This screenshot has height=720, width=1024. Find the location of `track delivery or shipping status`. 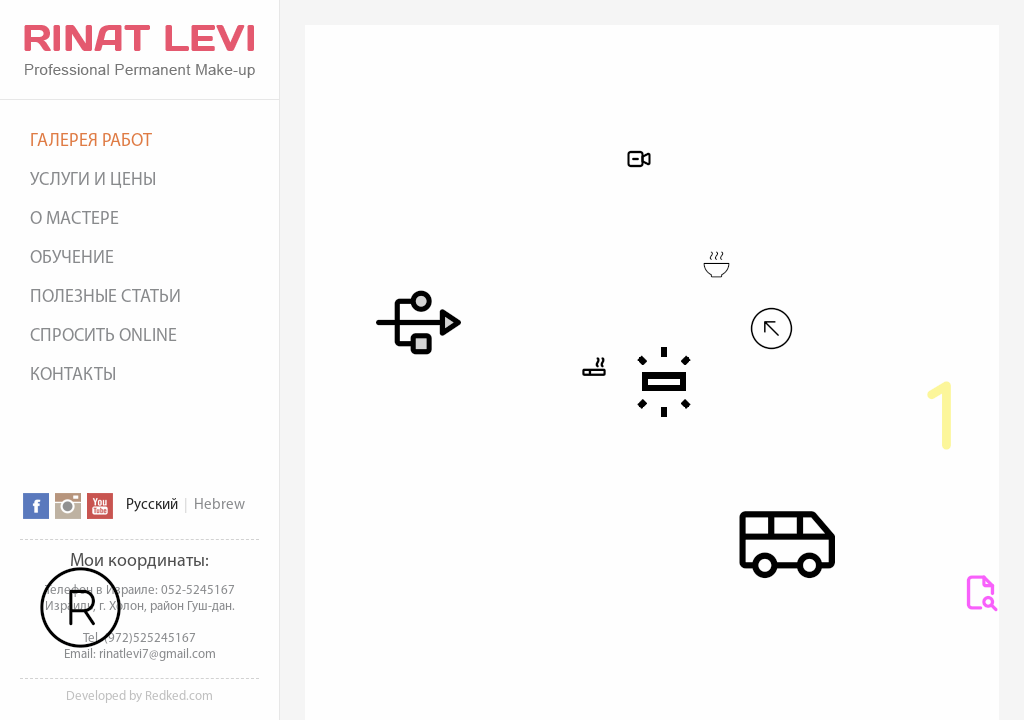

track delivery or shipping status is located at coordinates (784, 543).